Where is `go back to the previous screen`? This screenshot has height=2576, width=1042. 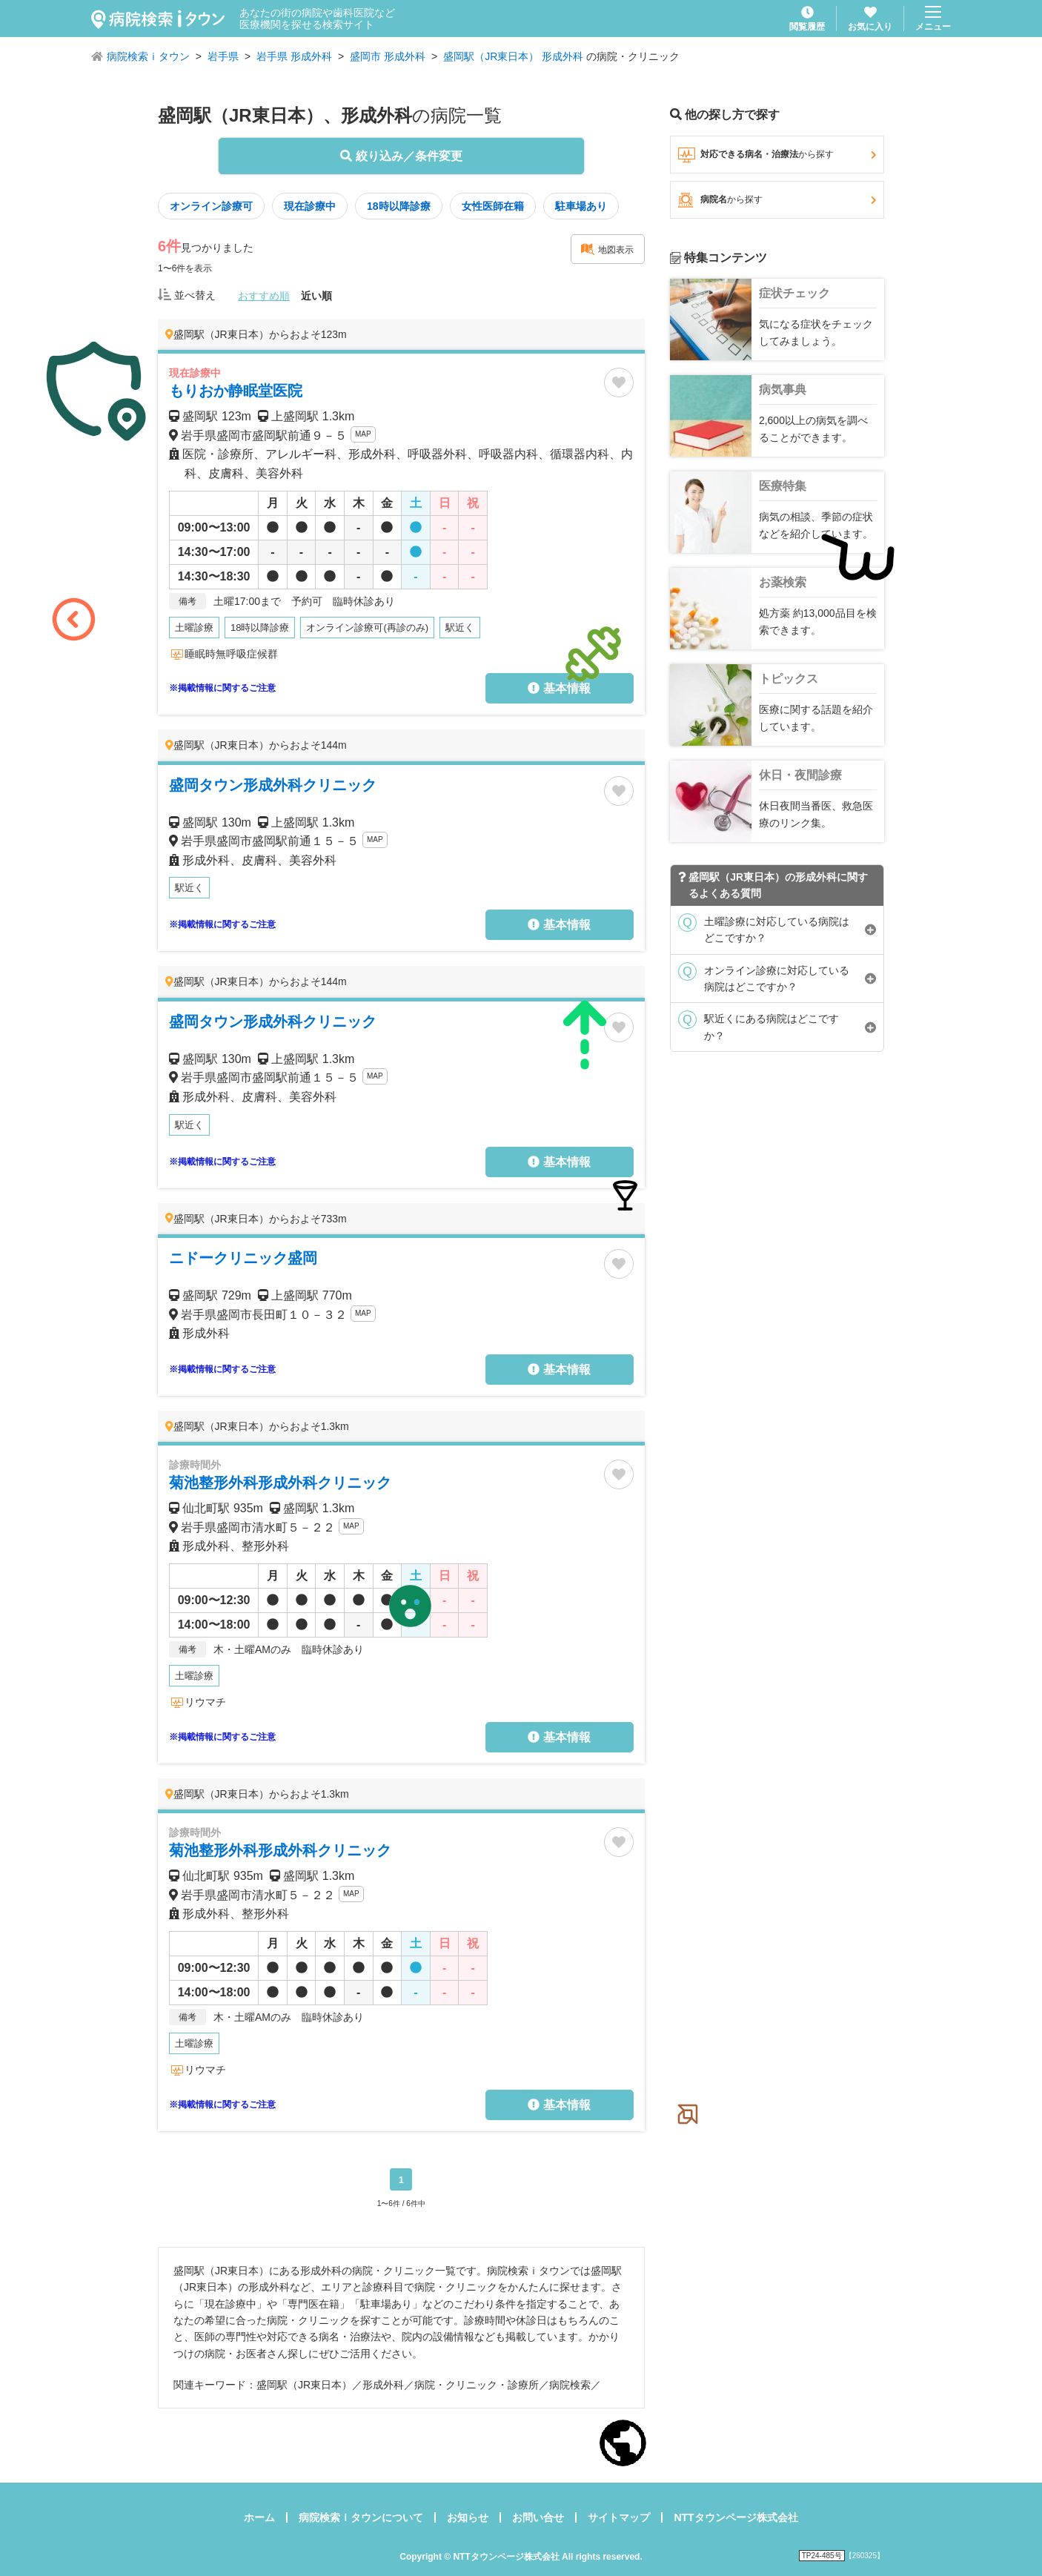 go back to the previous screen is located at coordinates (73, 619).